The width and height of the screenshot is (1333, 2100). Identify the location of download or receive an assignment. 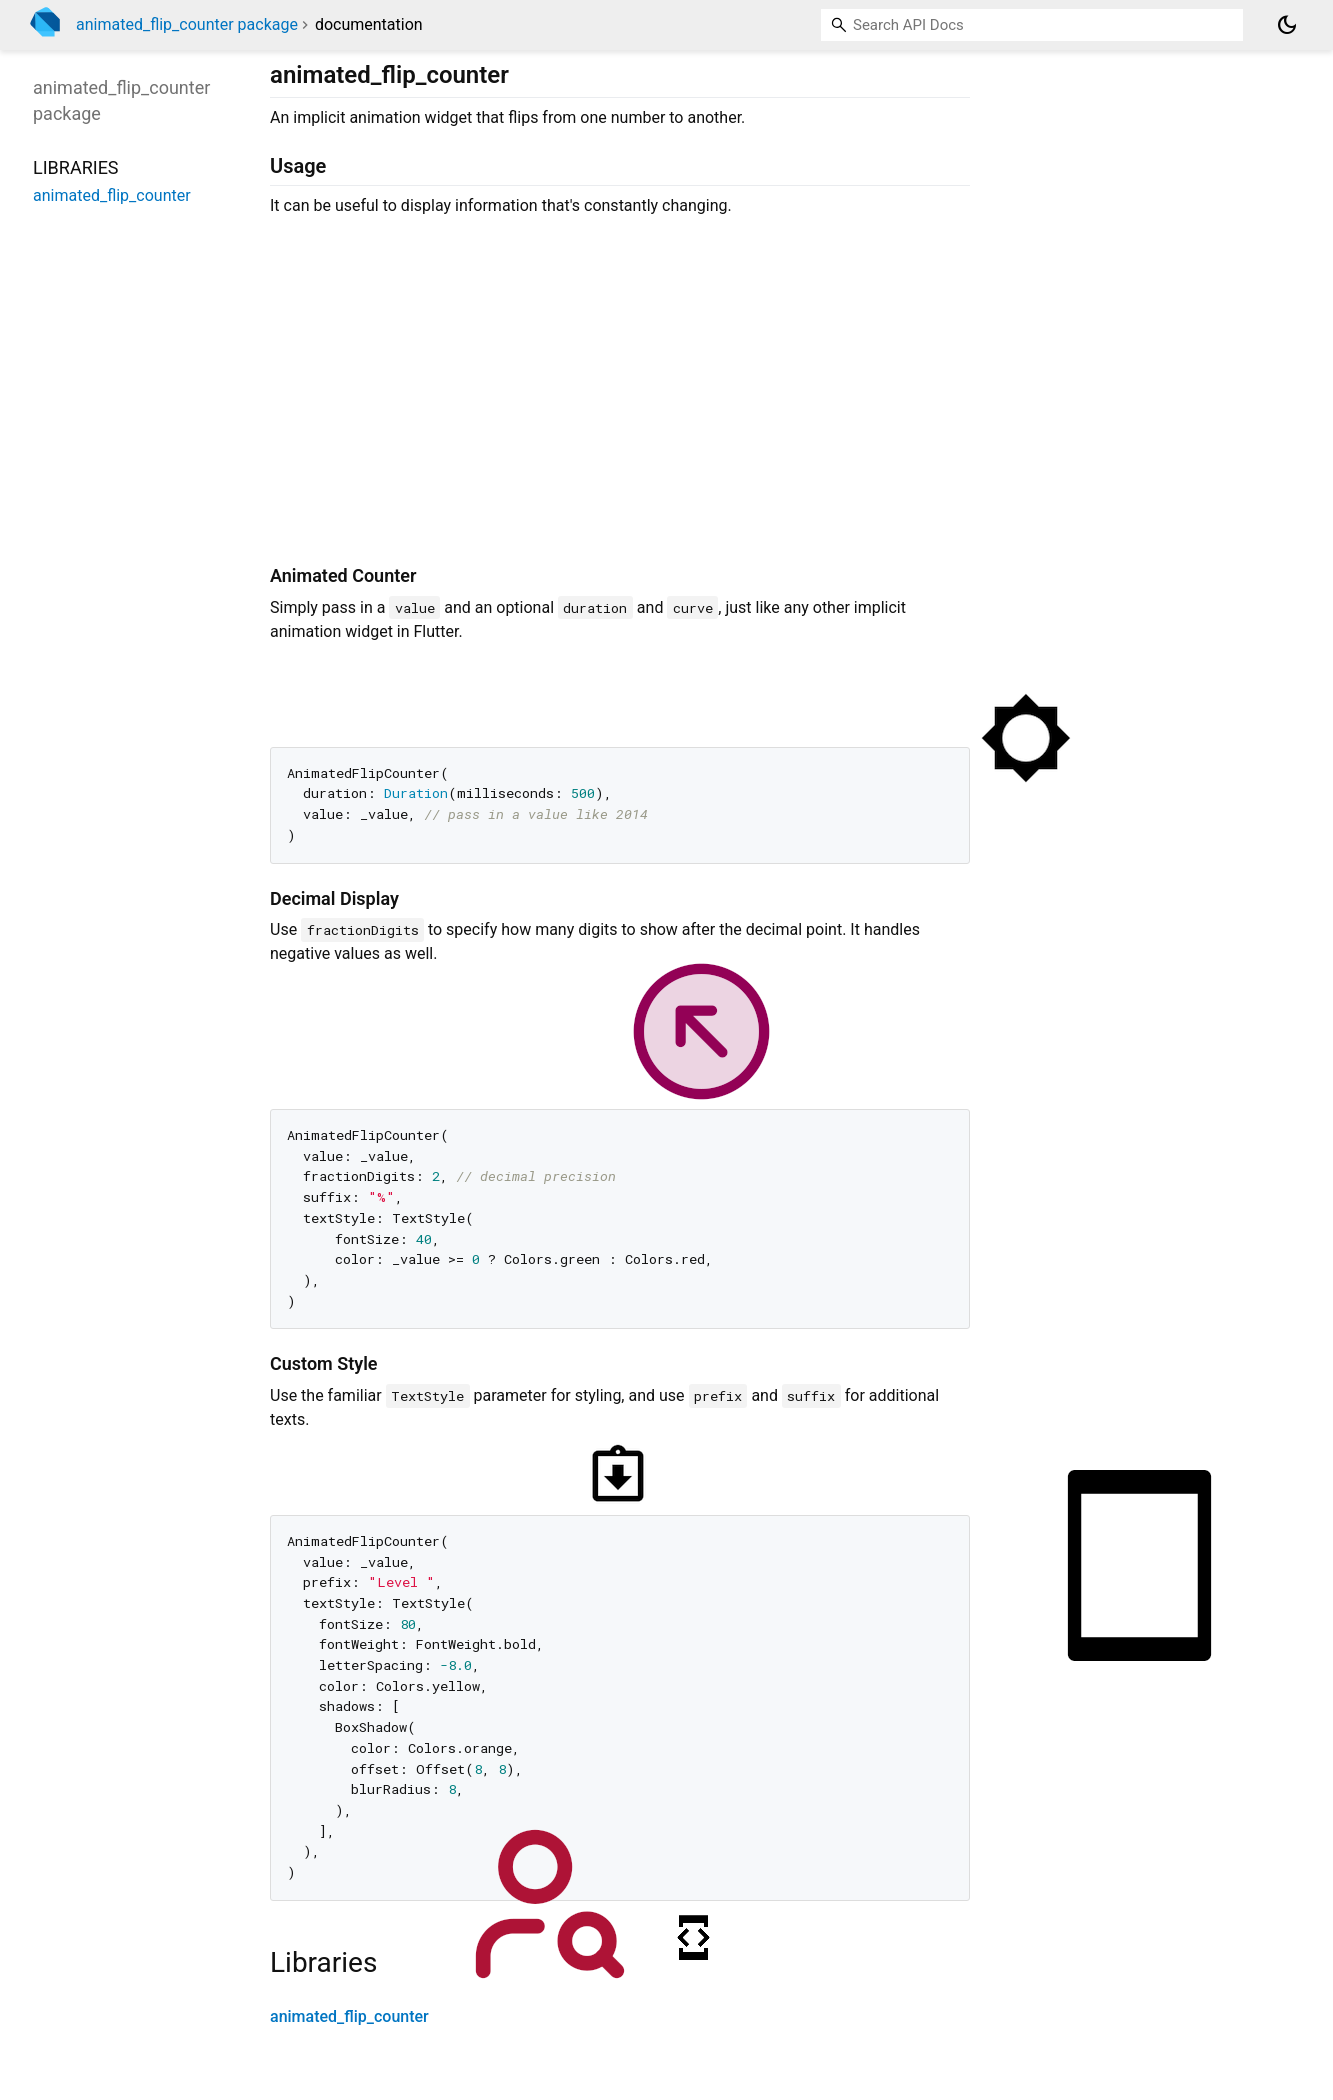
(618, 1476).